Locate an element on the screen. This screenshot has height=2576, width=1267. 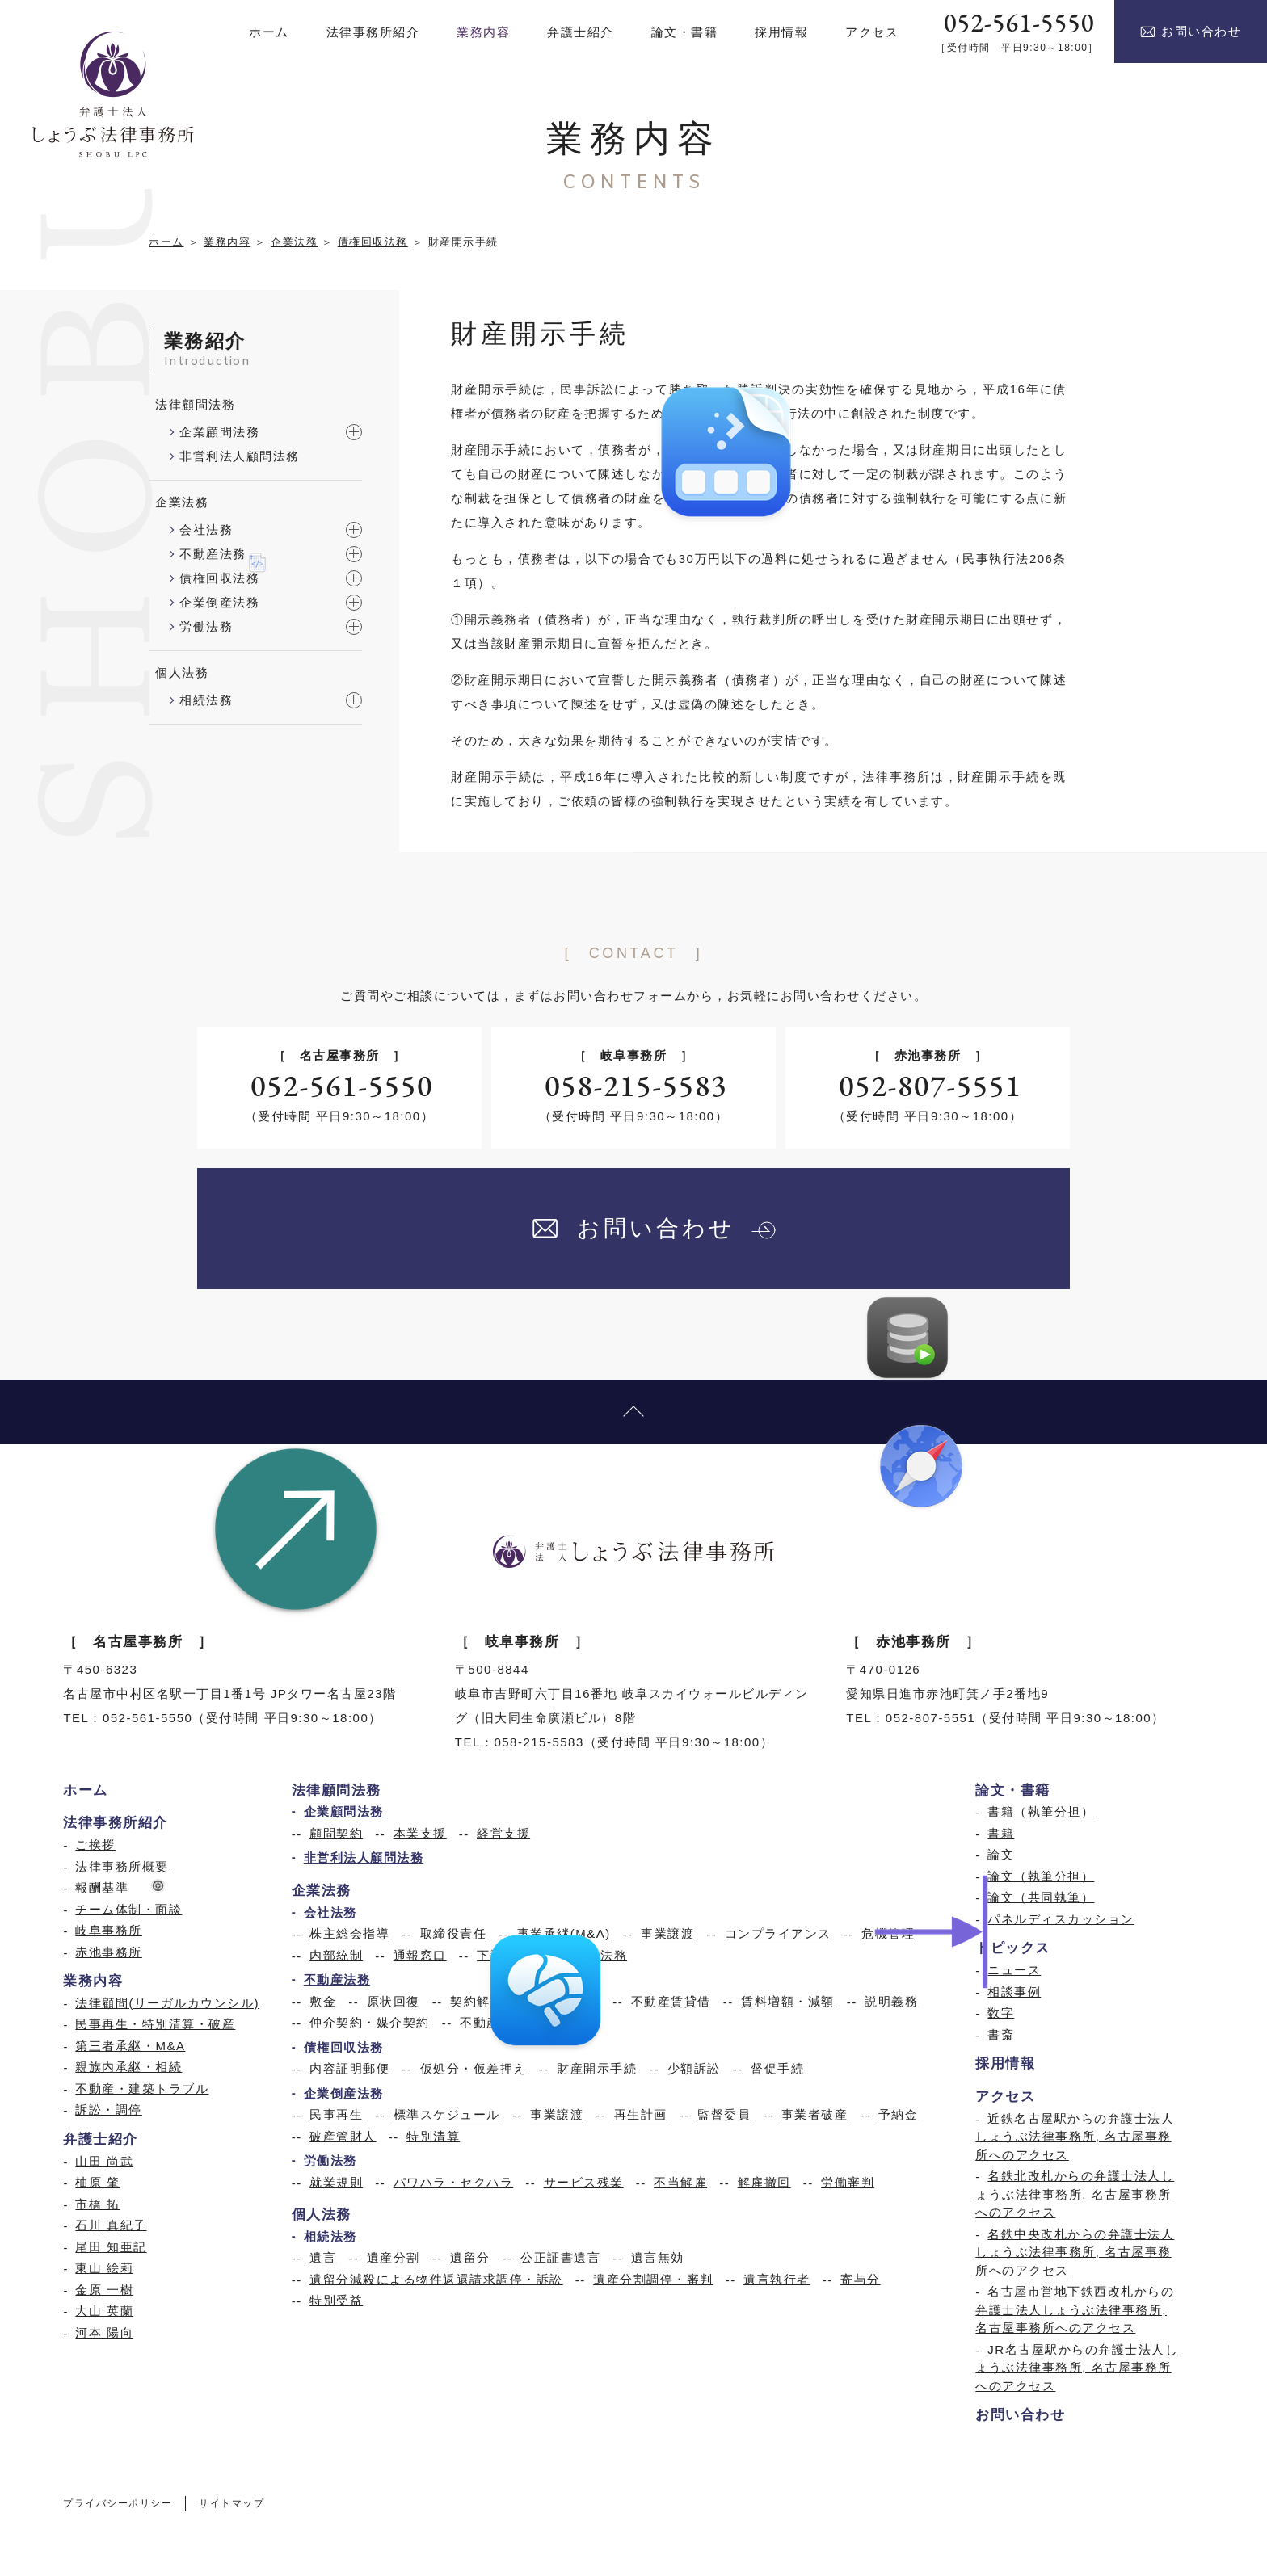
open gbrainy brain training app is located at coordinates (545, 1990).